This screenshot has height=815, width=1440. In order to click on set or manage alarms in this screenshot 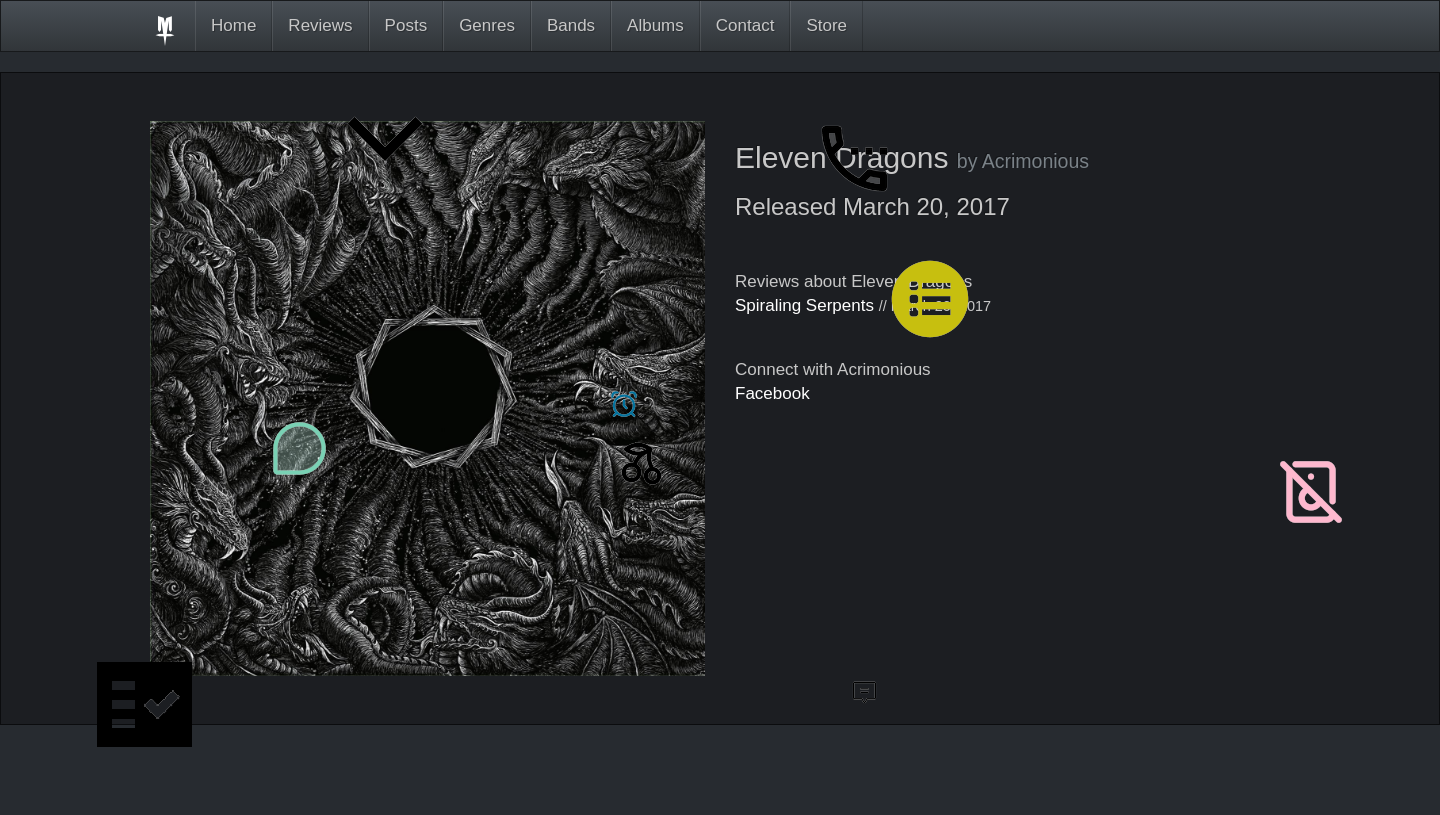, I will do `click(624, 404)`.